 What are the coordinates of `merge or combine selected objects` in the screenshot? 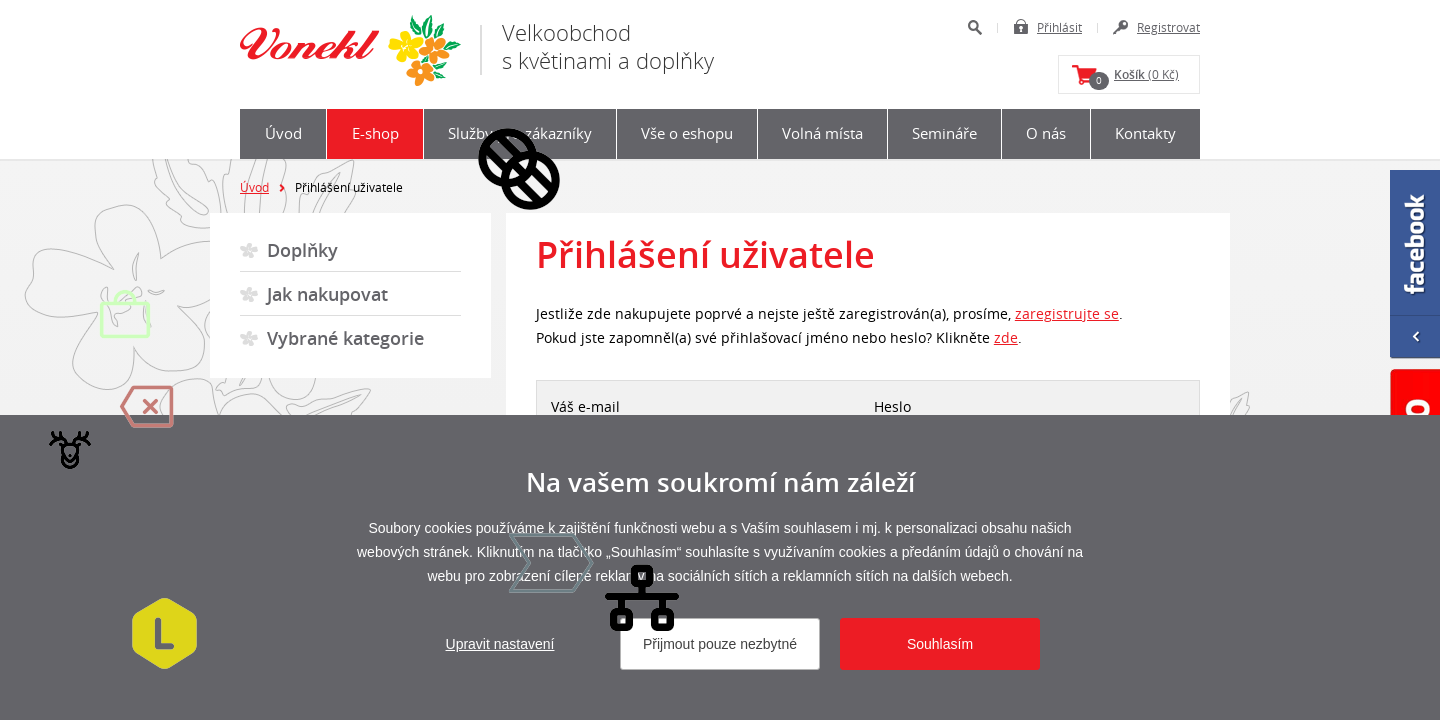 It's located at (519, 169).